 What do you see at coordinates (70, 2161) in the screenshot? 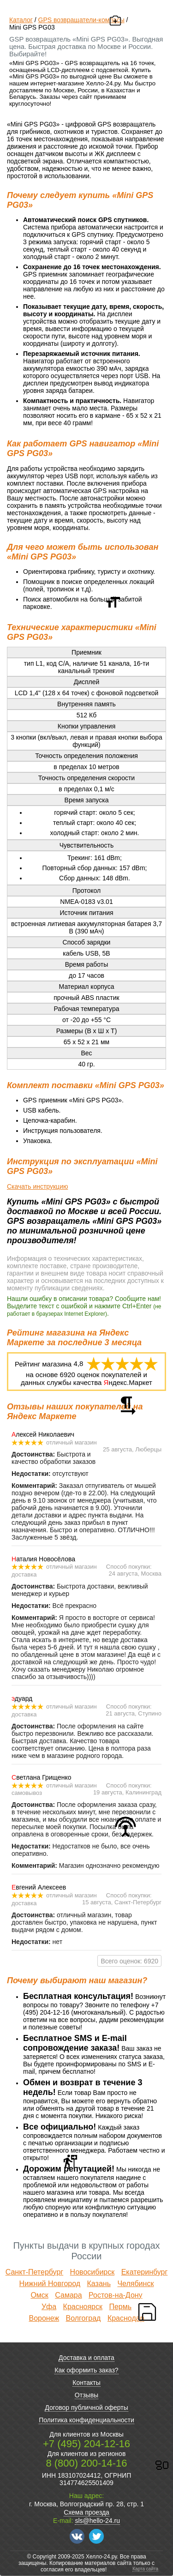
I see `follow directional signs or navigation guidance` at bounding box center [70, 2161].